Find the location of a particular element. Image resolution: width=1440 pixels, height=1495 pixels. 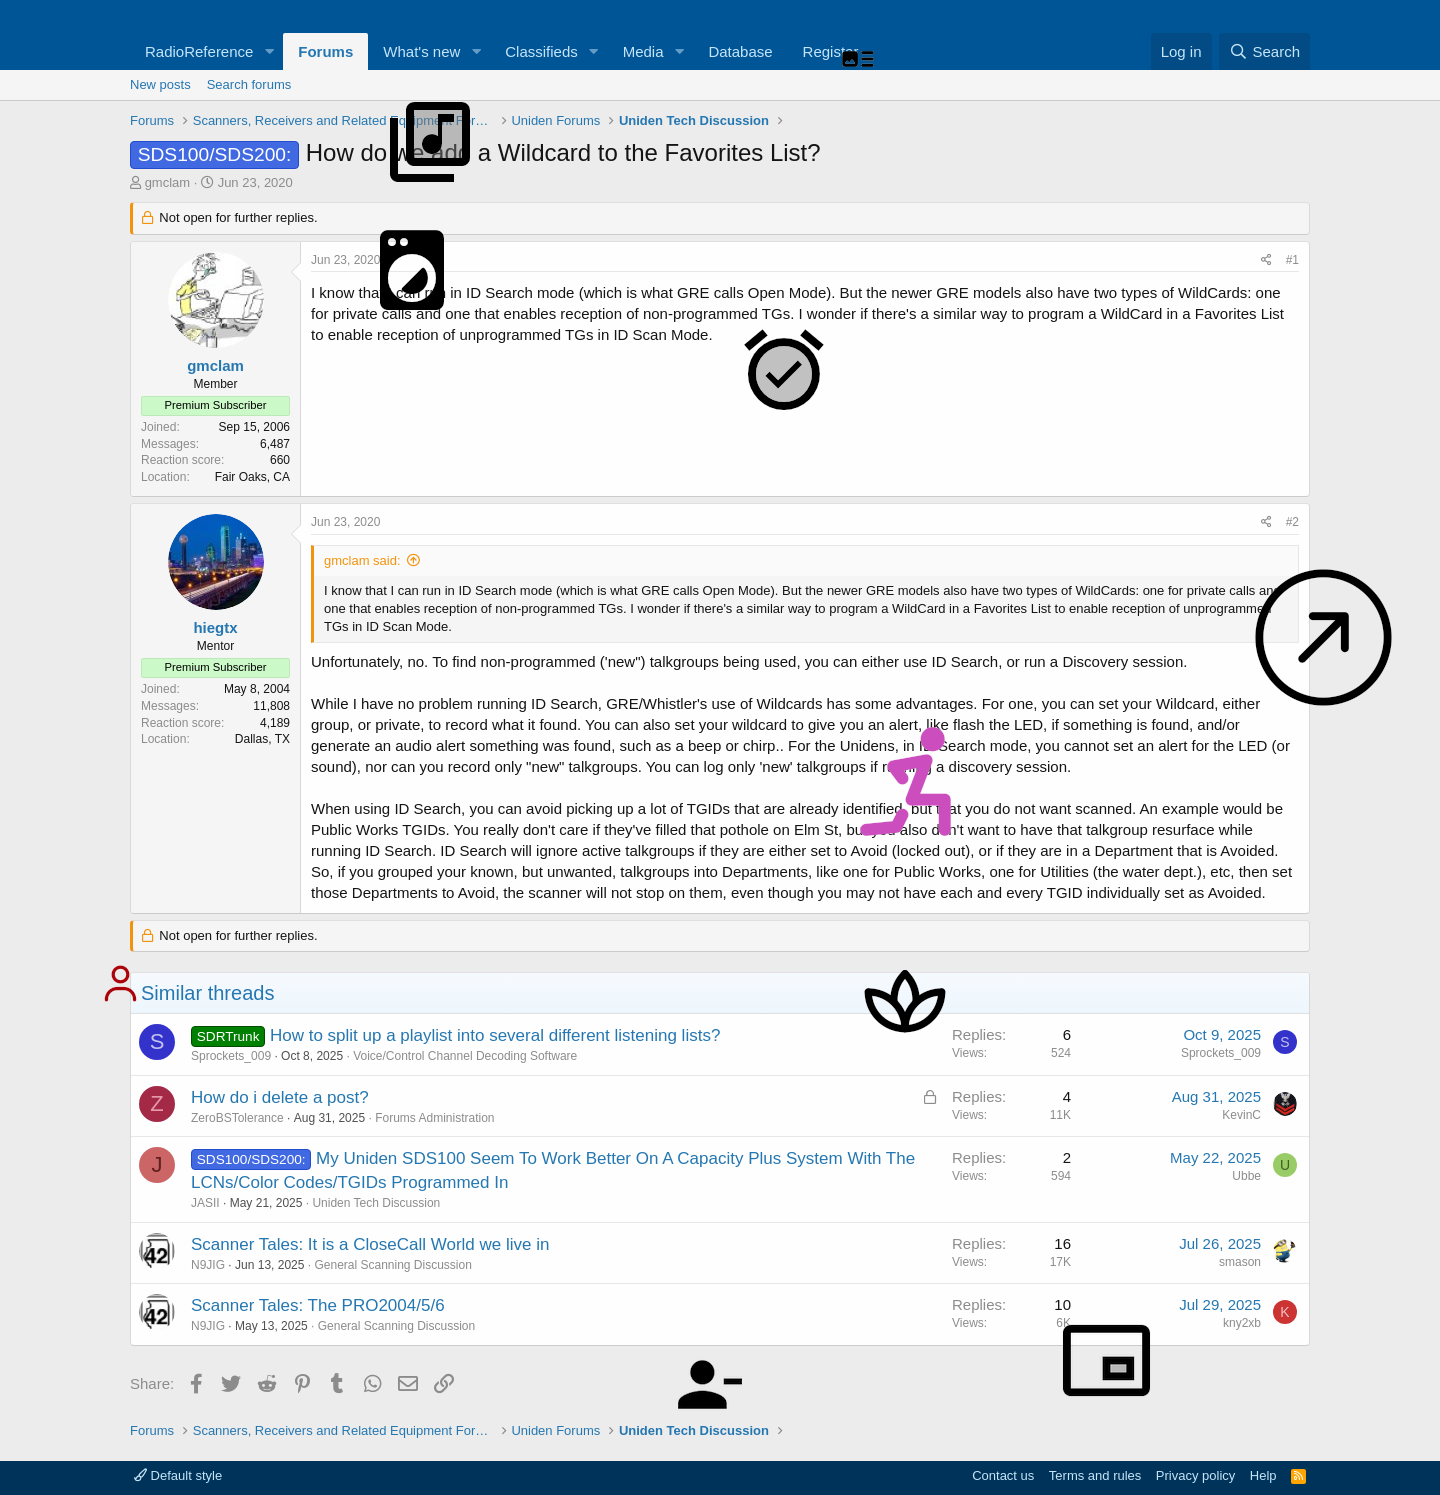

remove a contact or user from your list is located at coordinates (708, 1384).